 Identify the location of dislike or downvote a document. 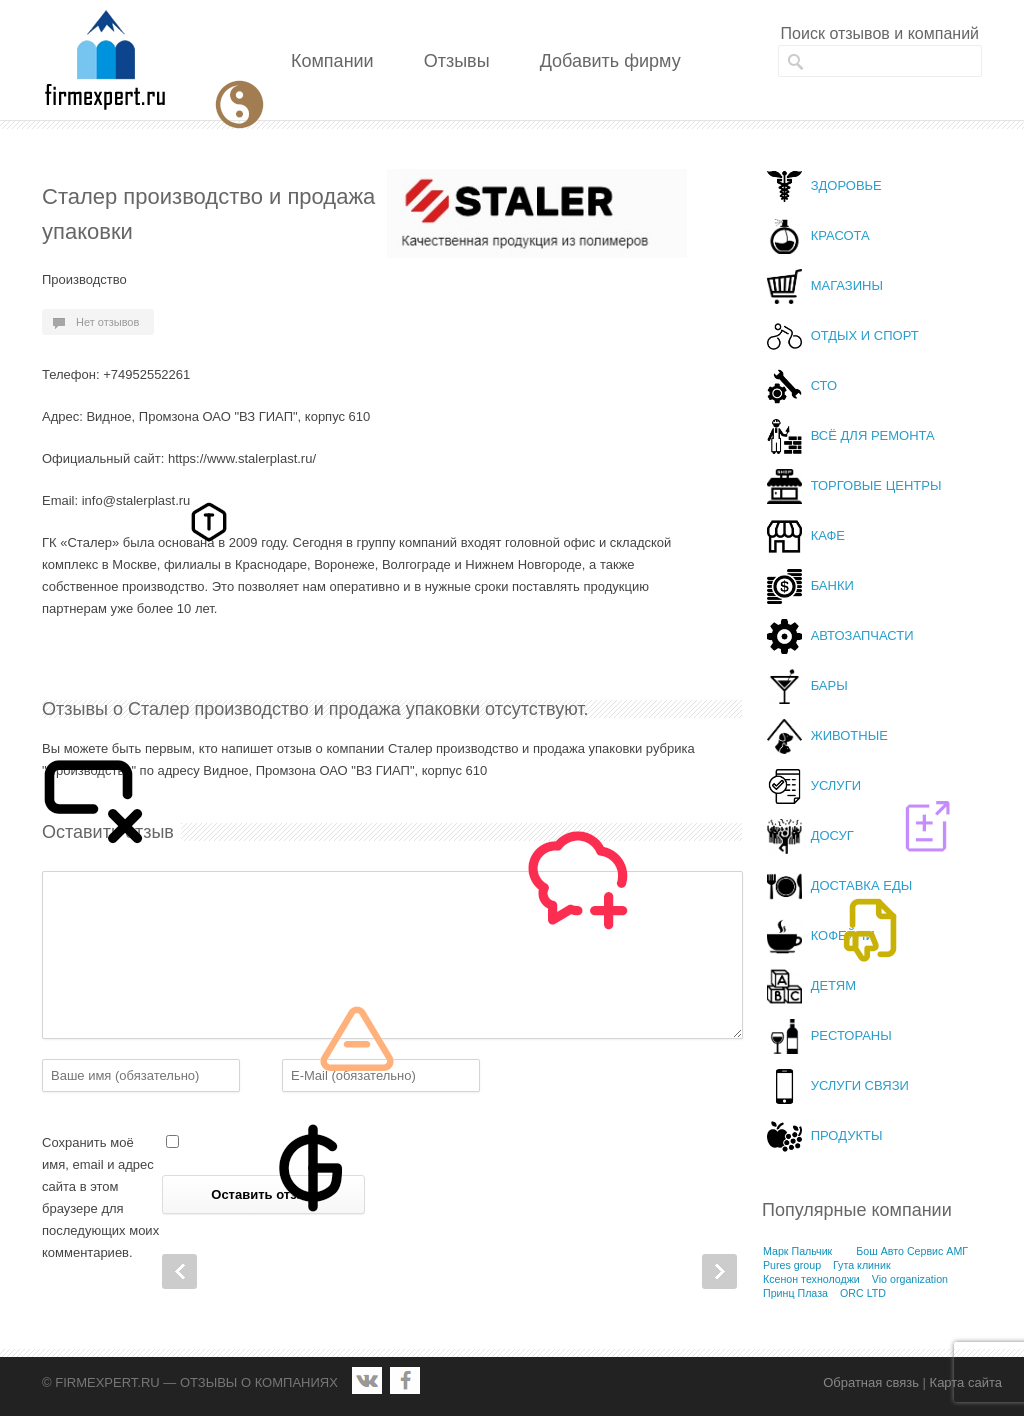
(873, 928).